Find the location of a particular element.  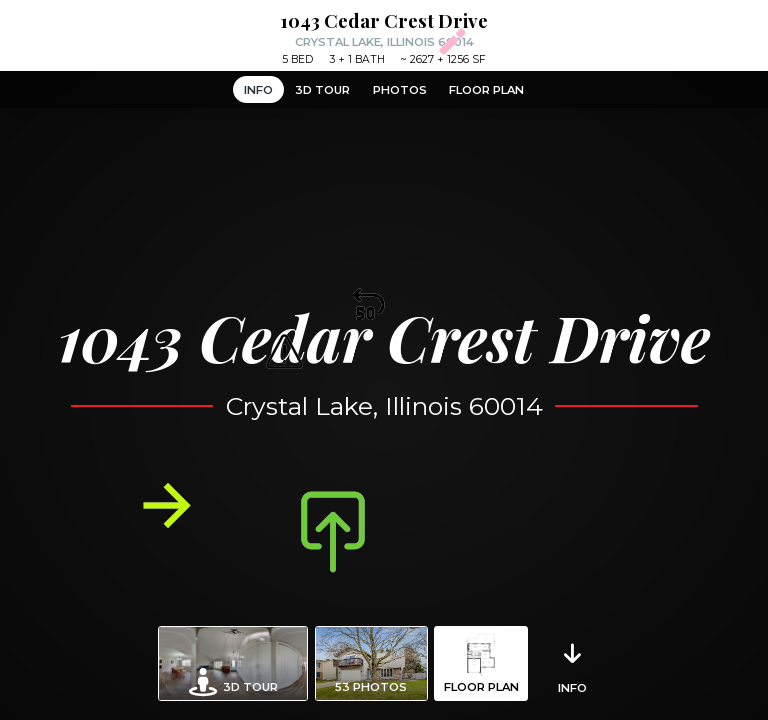

upload a file or document is located at coordinates (333, 532).